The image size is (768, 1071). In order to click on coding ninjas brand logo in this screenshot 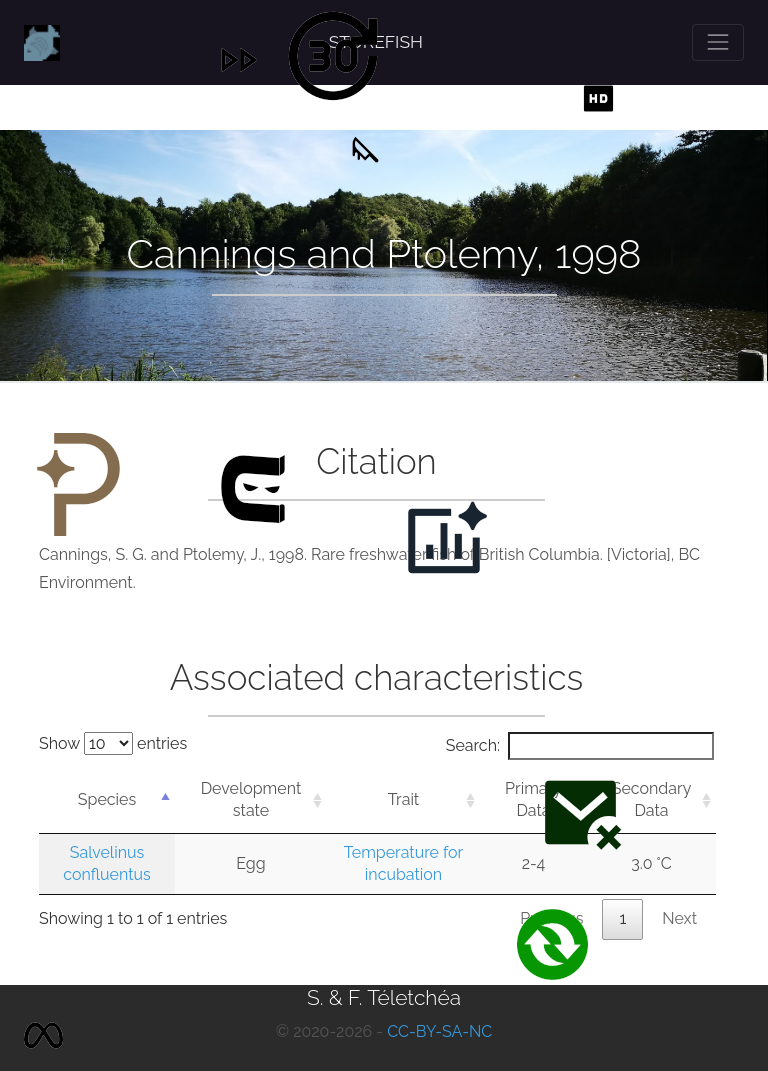, I will do `click(253, 489)`.